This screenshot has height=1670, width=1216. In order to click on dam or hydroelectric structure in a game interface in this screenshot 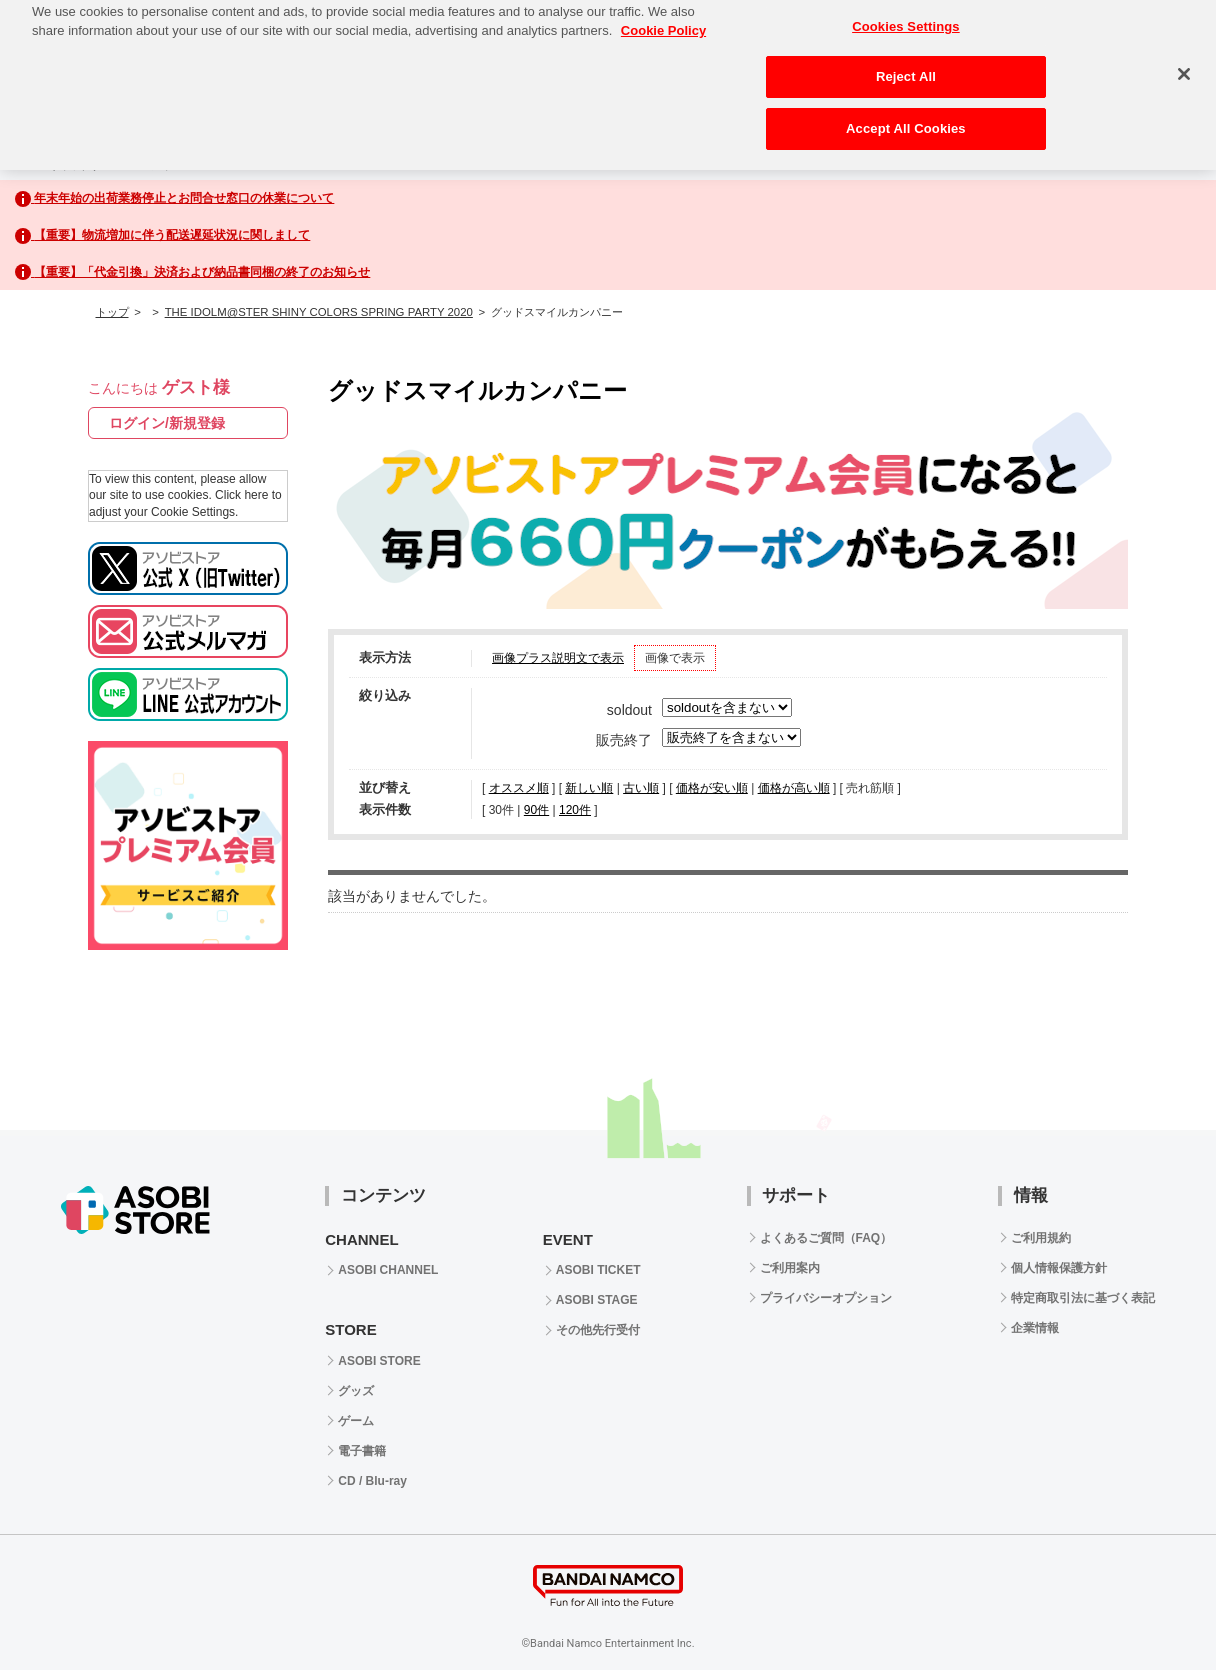, I will do `click(654, 1113)`.